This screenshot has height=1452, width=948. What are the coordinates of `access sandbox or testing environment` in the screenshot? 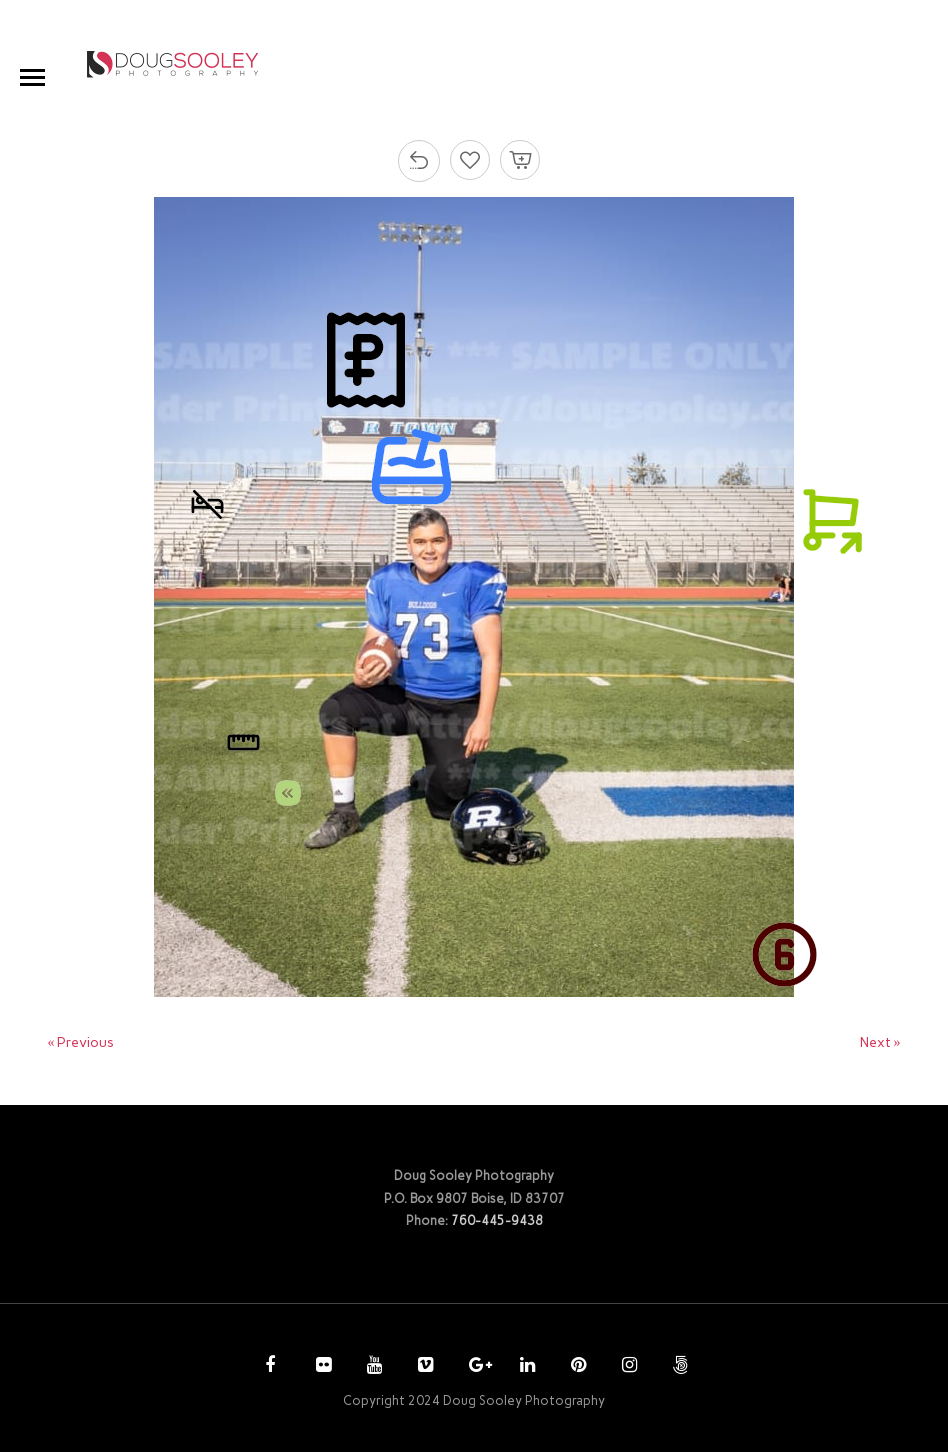 It's located at (411, 468).